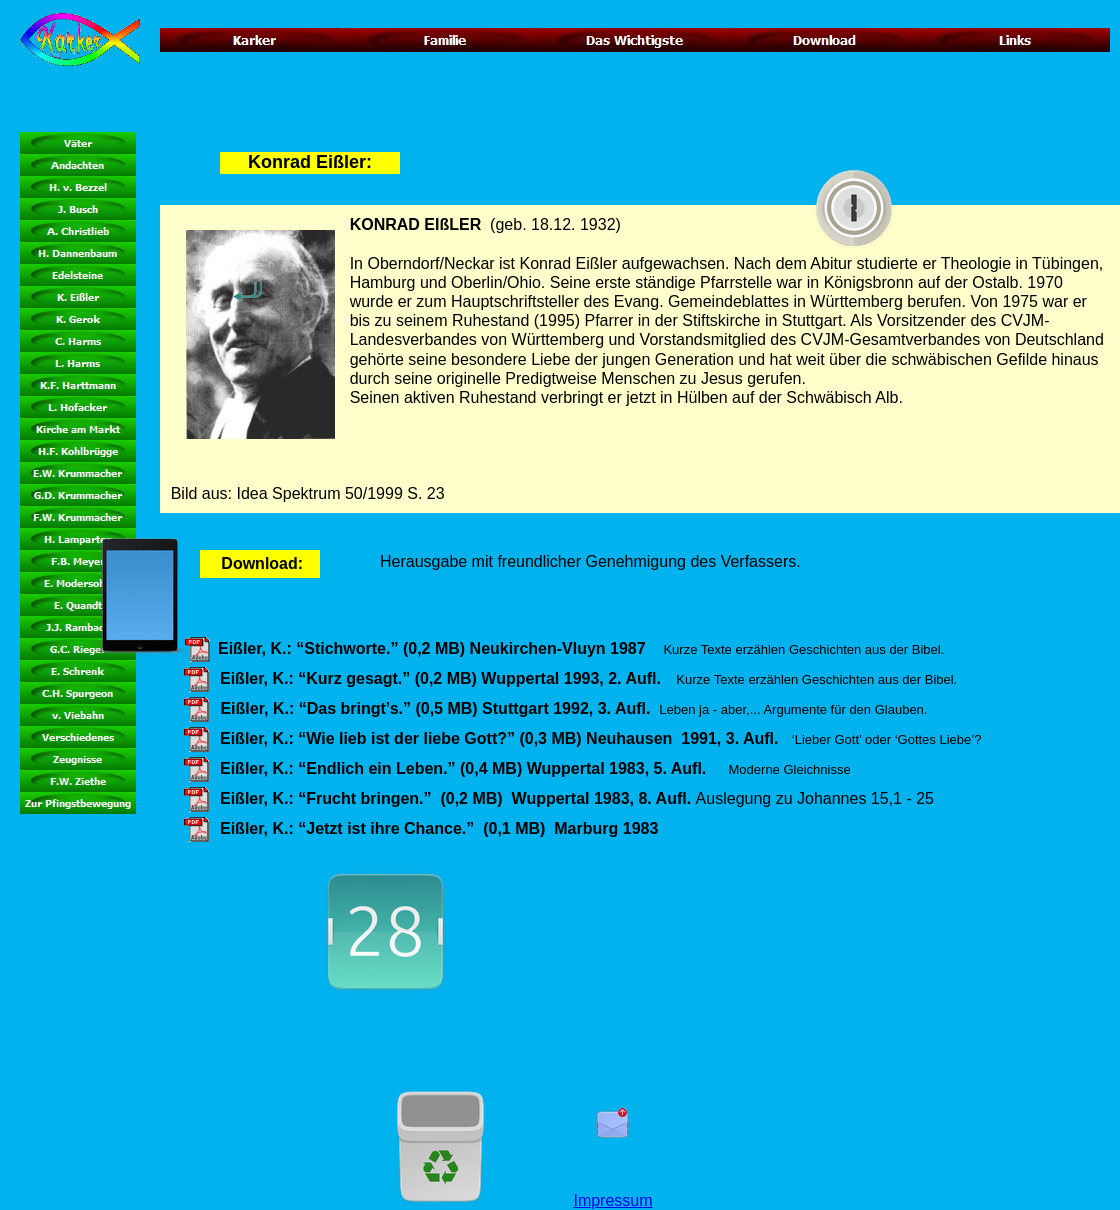  Describe the element at coordinates (247, 290) in the screenshot. I see `reply to all recipients of an email` at that location.